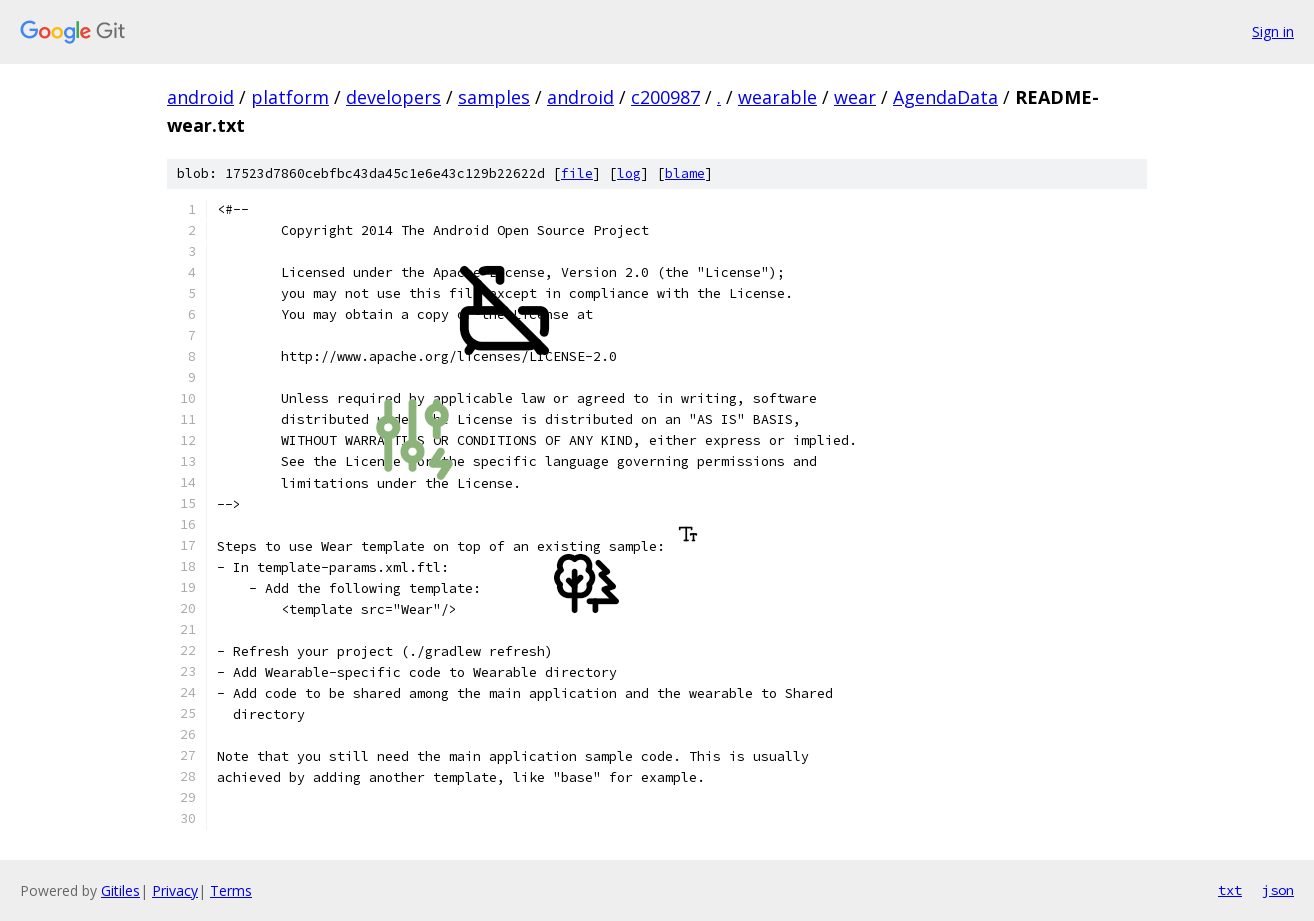 The image size is (1314, 921). I want to click on indicates bathtub or bath feature is unavailable, so click(504, 310).